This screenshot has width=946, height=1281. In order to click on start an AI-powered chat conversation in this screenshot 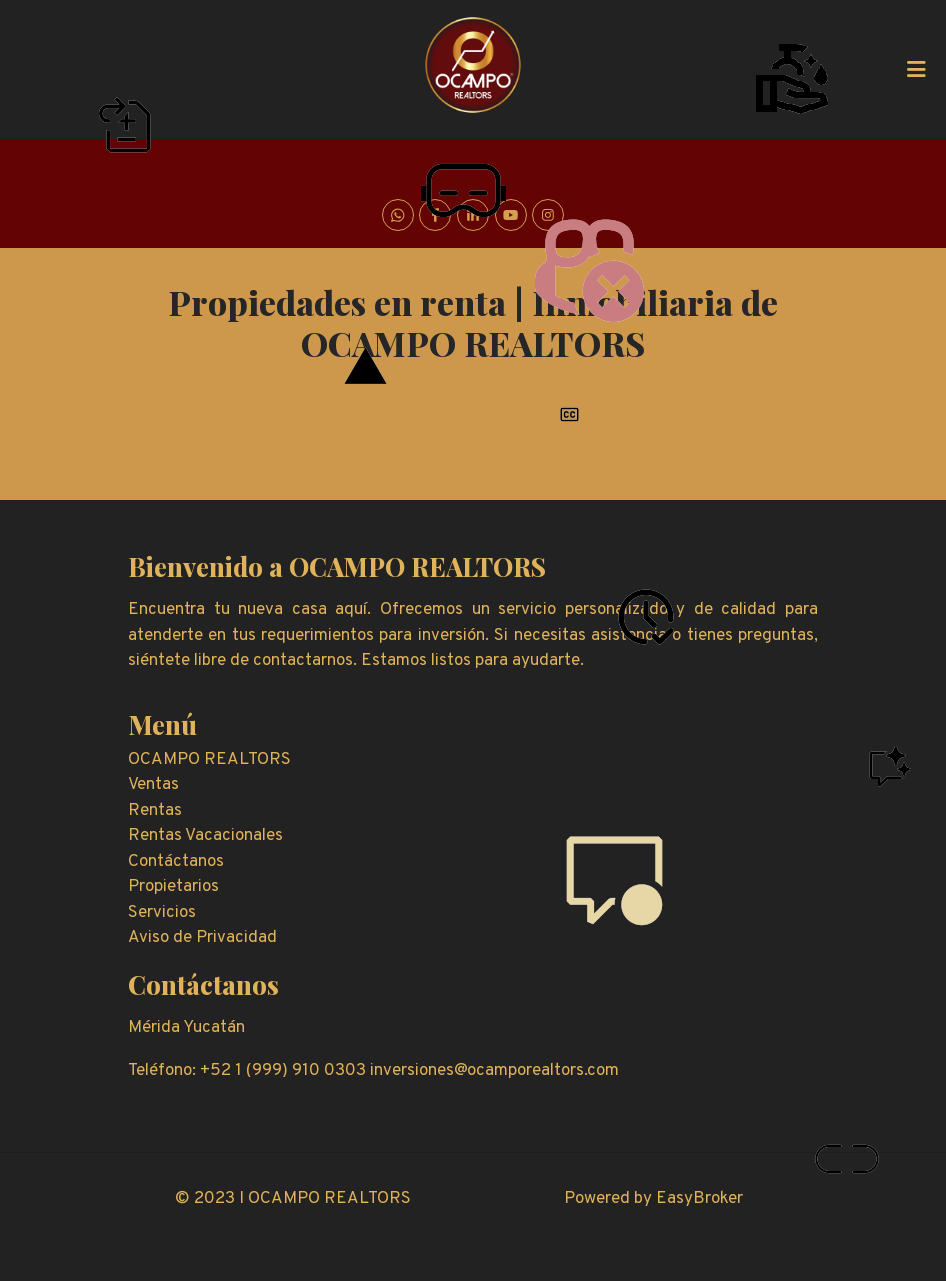, I will do `click(889, 768)`.